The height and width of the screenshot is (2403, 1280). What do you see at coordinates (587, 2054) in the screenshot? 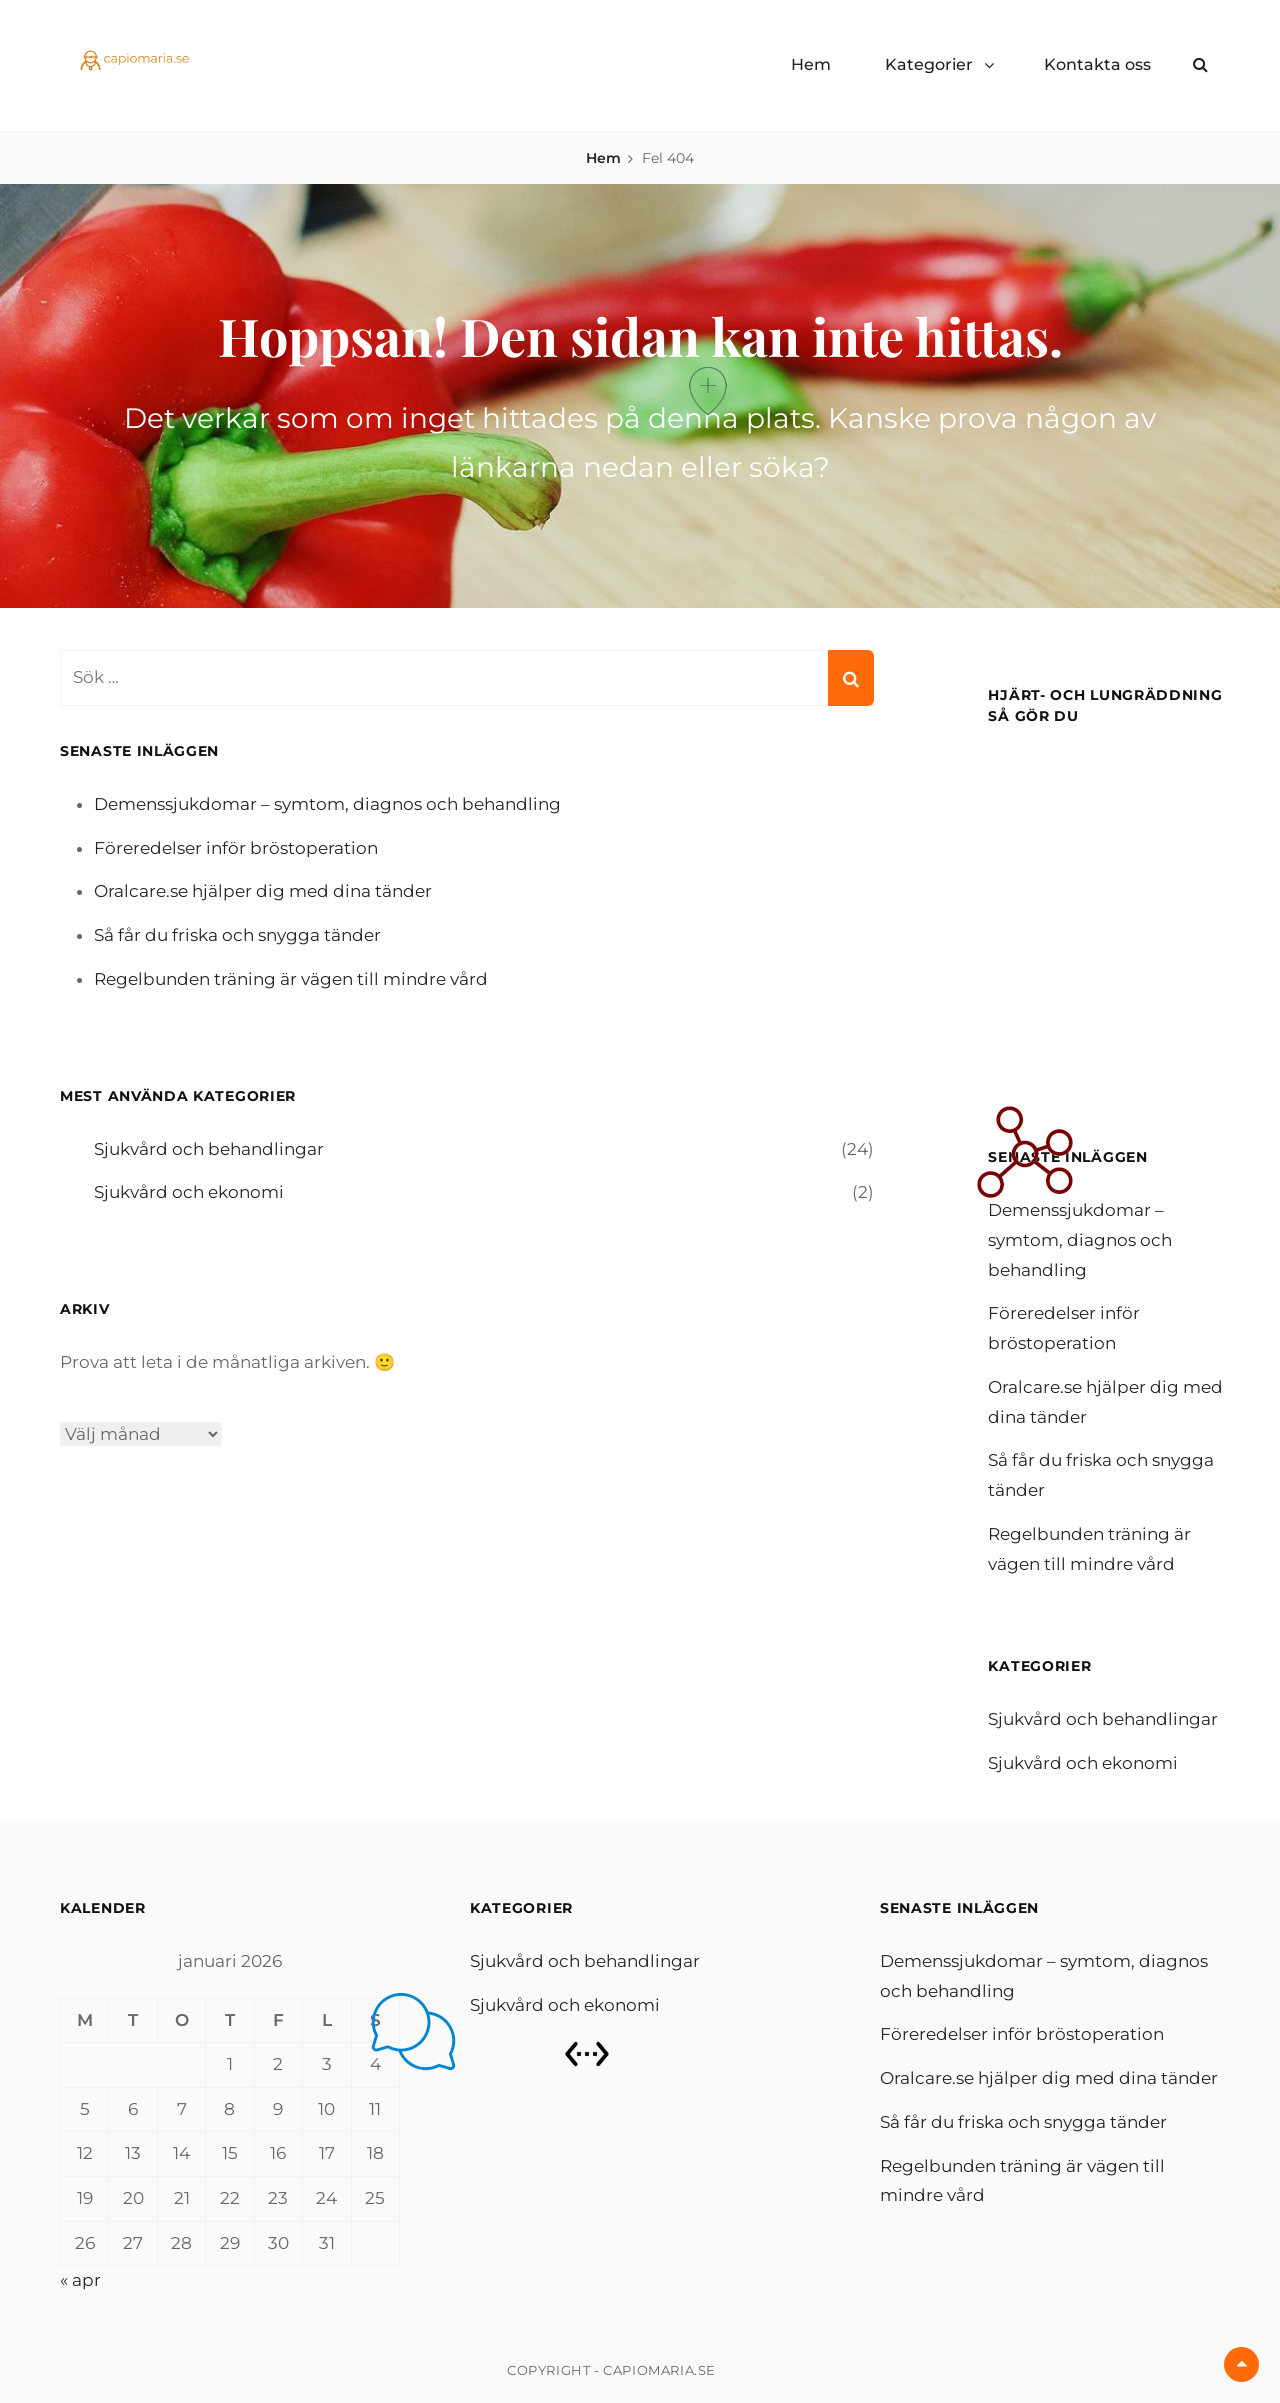
I see `configure ethernet or network connection settings` at bounding box center [587, 2054].